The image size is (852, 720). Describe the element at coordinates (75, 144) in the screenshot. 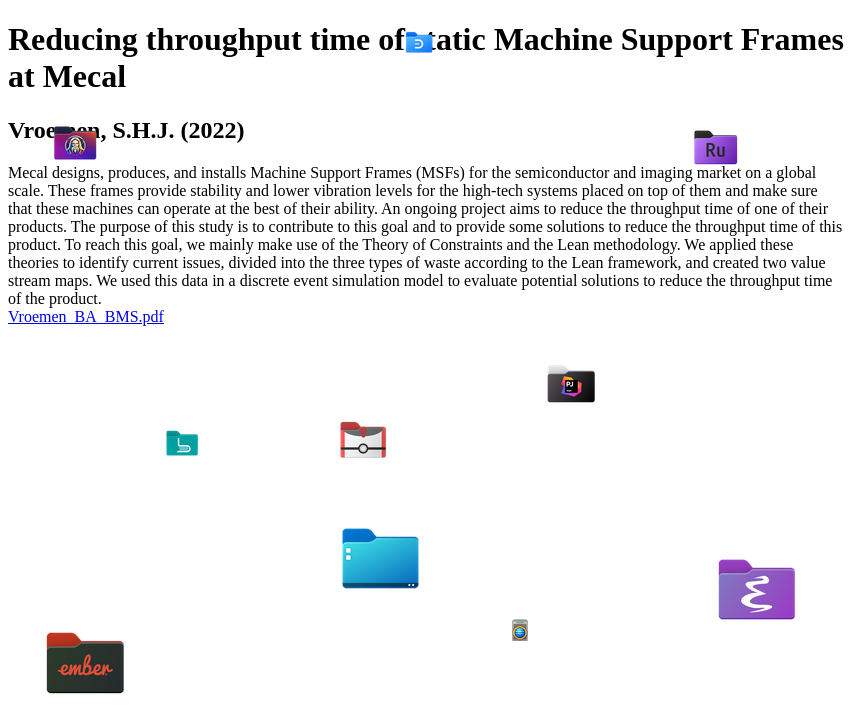

I see `open Leonardo.ai project folder` at that location.